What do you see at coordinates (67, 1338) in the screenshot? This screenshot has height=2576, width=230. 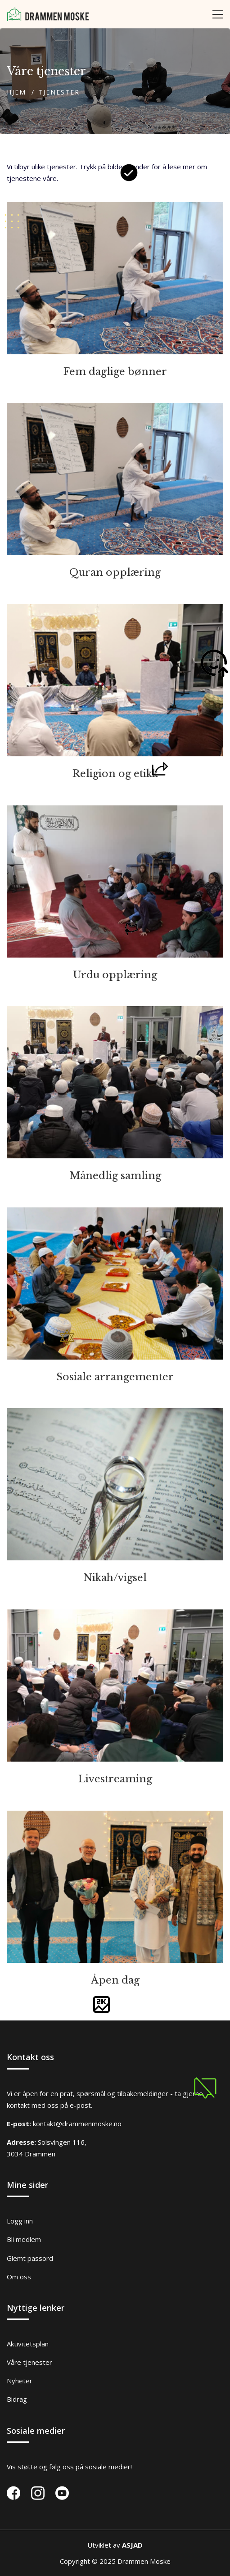 I see `indicates Jewish religious content or services` at bounding box center [67, 1338].